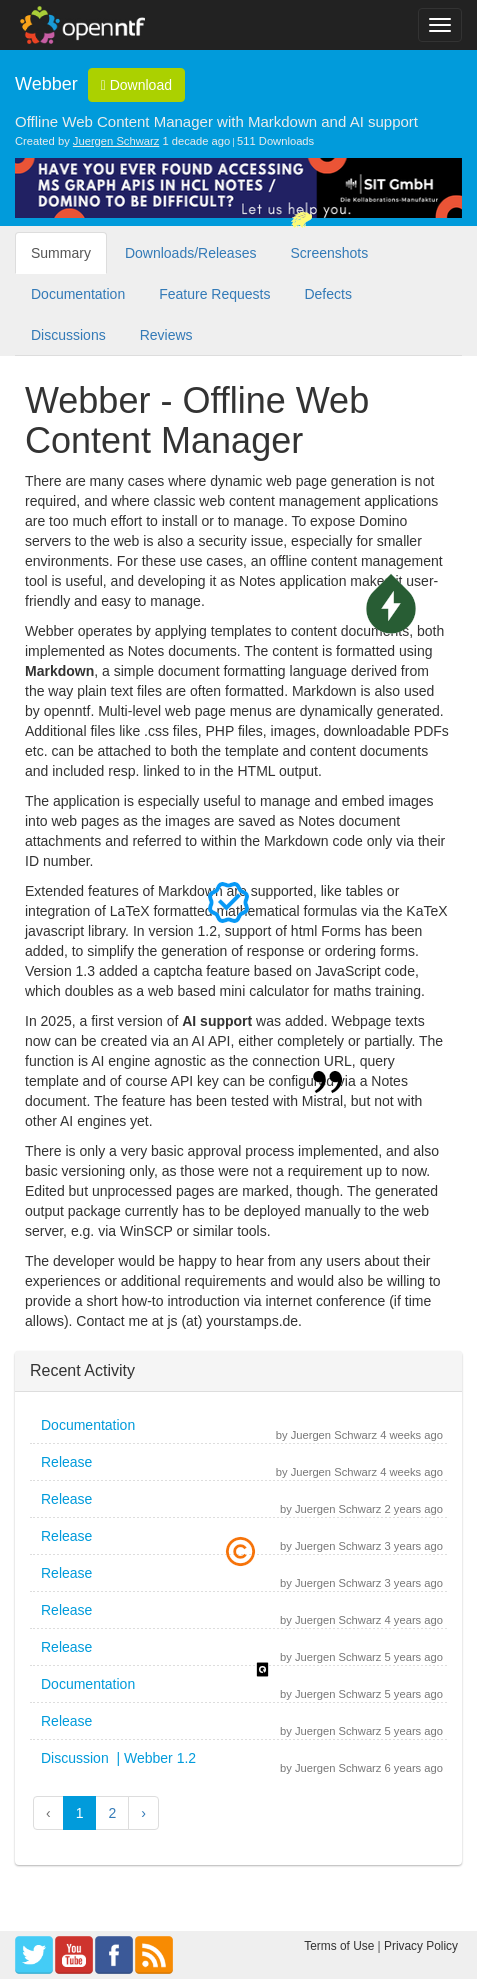 The image size is (477, 1979). Describe the element at coordinates (228, 902) in the screenshot. I see `indicates a verified account or profile` at that location.